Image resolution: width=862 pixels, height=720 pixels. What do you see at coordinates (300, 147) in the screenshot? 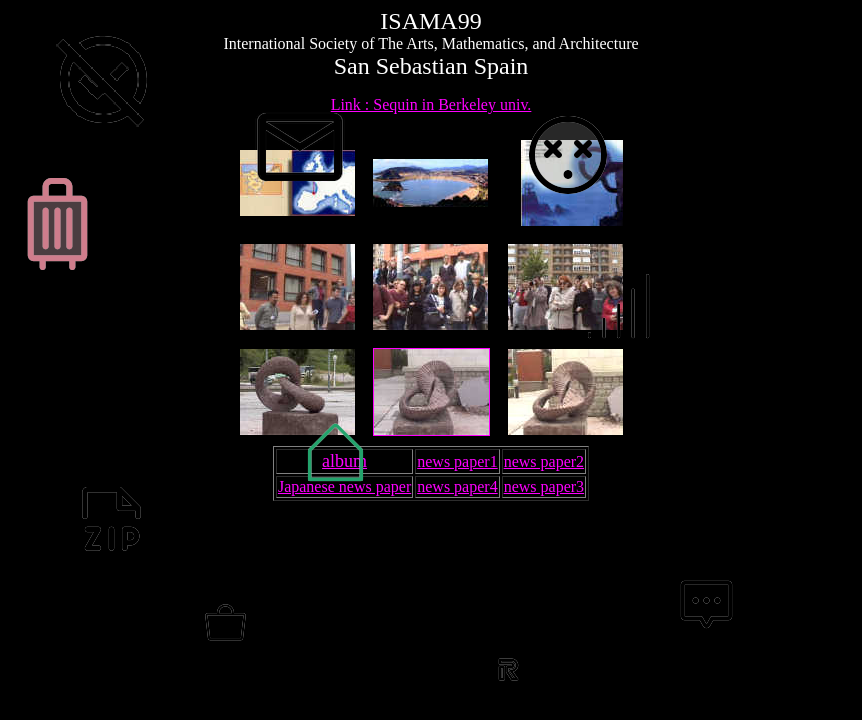
I see `view unread emails or messages` at bounding box center [300, 147].